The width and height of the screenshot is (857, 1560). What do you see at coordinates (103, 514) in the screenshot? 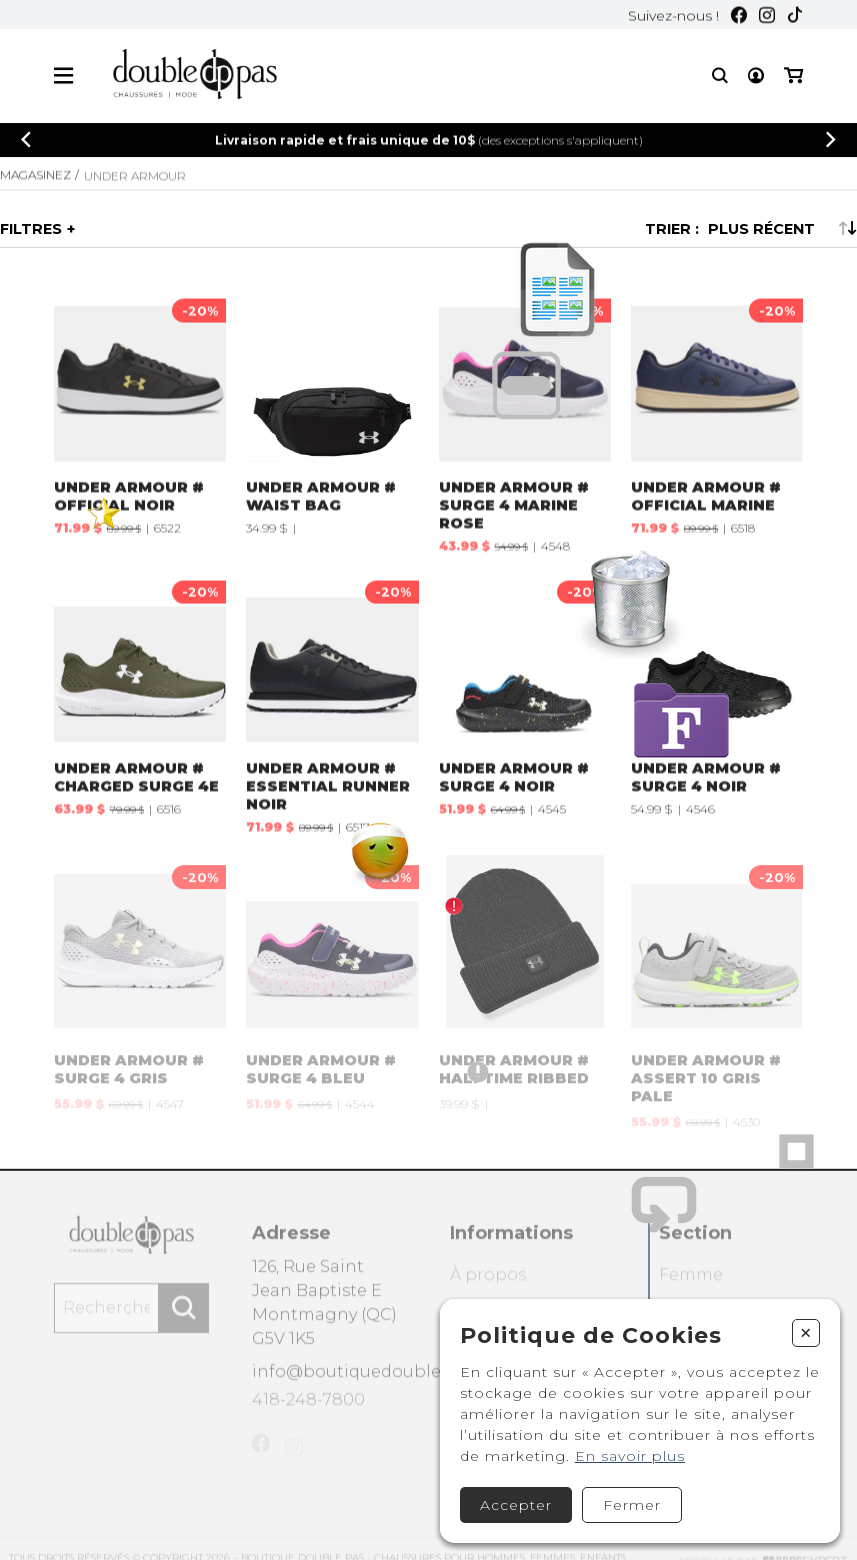
I see `indicates a partial or half rating` at bounding box center [103, 514].